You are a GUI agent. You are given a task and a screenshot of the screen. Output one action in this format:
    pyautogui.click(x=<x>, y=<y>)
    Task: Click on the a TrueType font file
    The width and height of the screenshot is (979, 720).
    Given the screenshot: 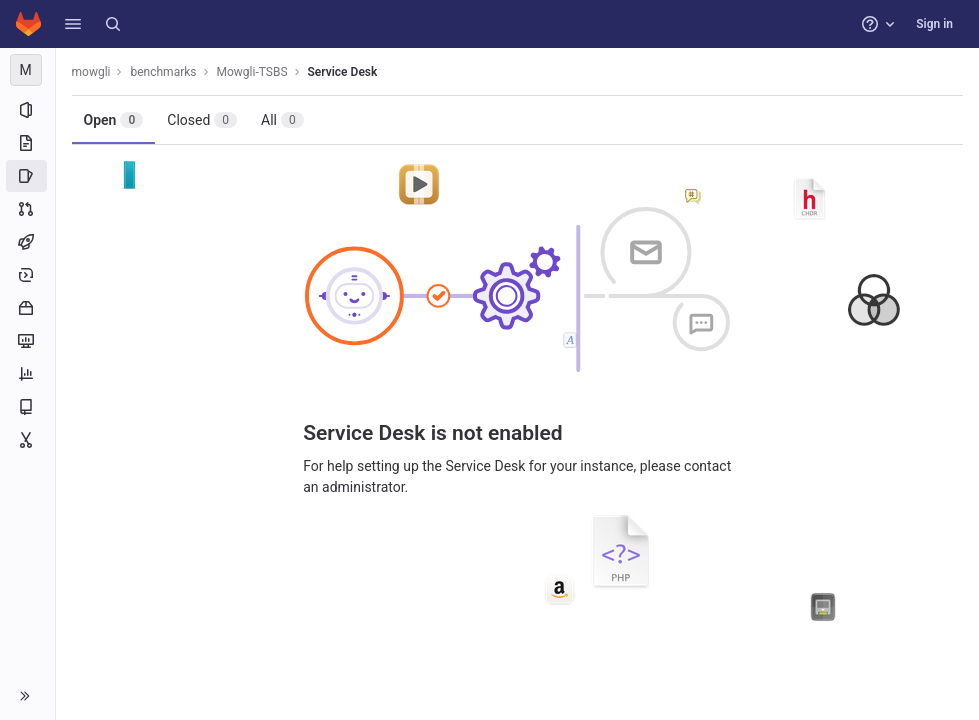 What is the action you would take?
    pyautogui.click(x=570, y=340)
    